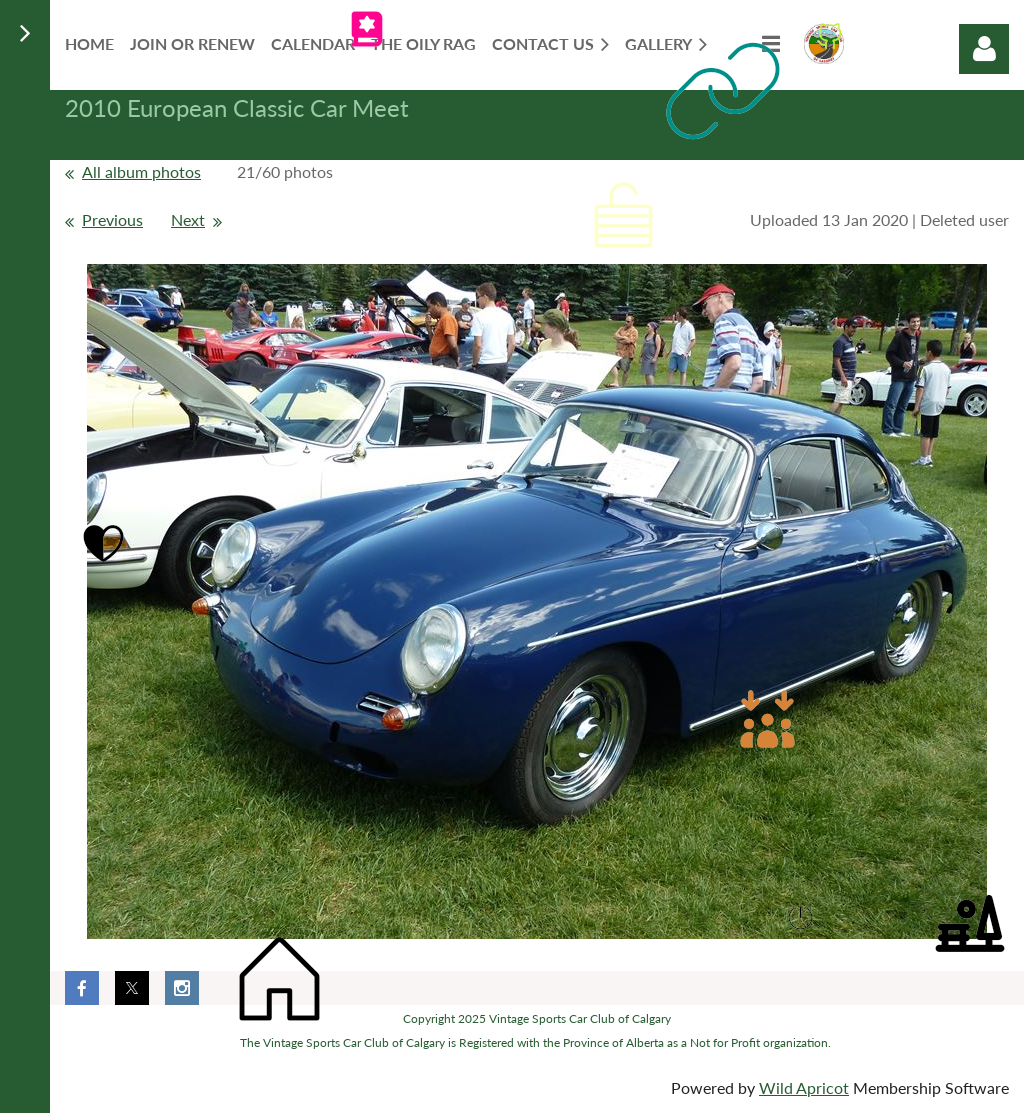 This screenshot has width=1024, height=1113. I want to click on turn device on or off, so click(800, 917).